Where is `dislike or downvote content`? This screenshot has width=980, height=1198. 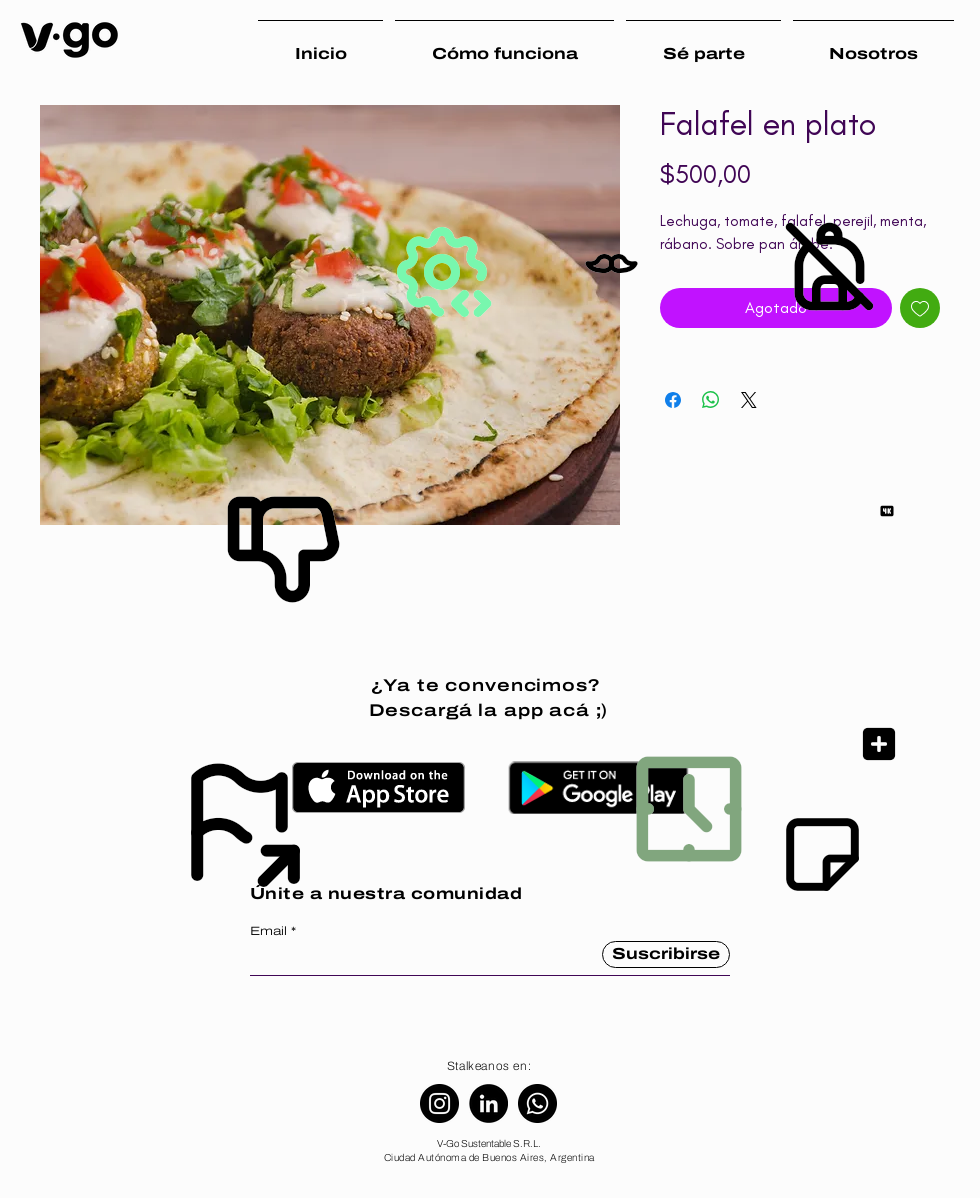 dislike or downvote content is located at coordinates (286, 549).